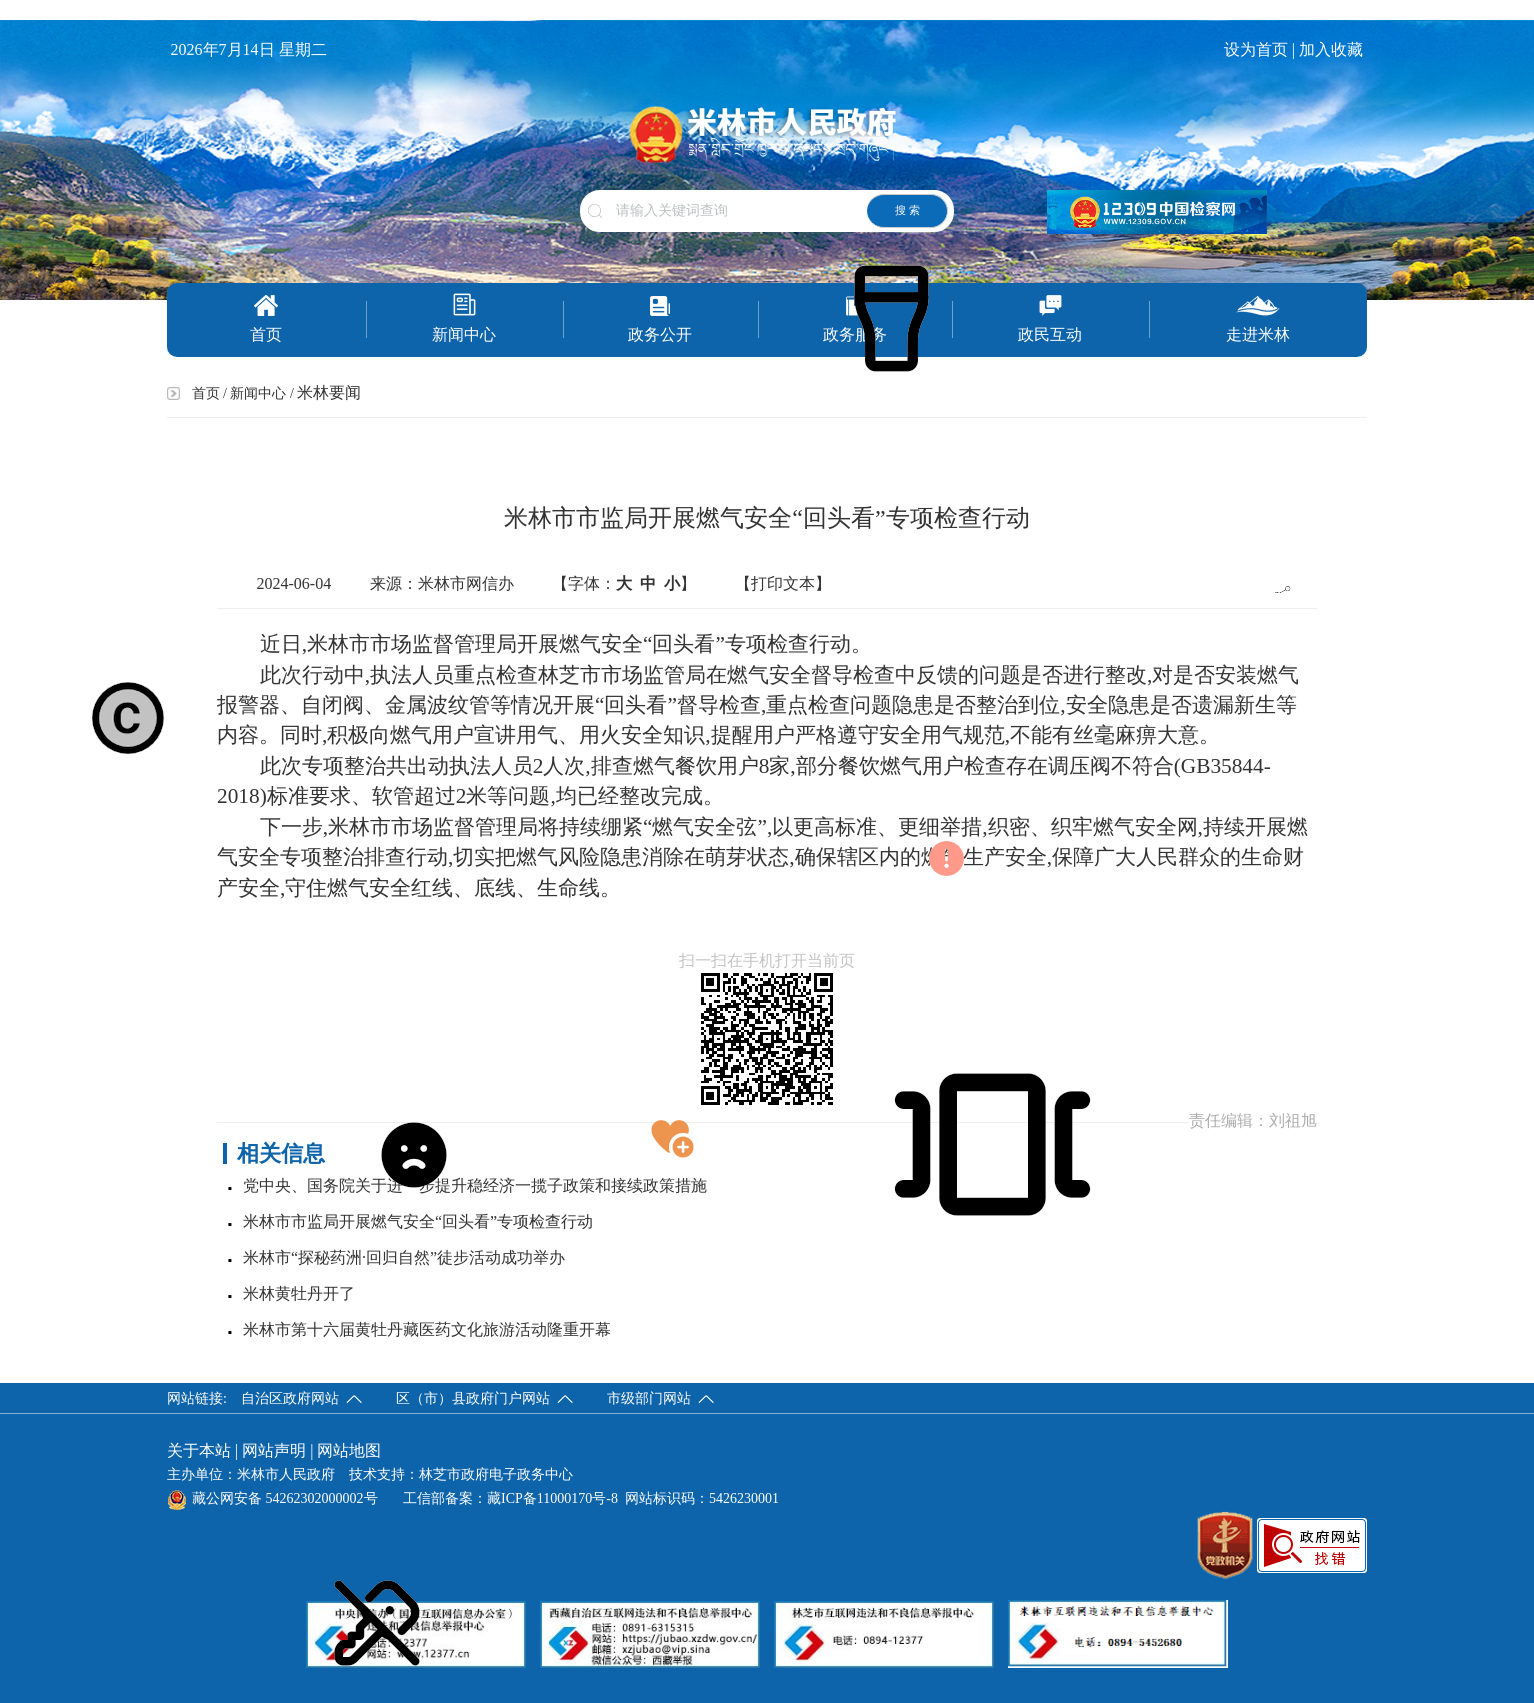  I want to click on add to favorites, so click(672, 1136).